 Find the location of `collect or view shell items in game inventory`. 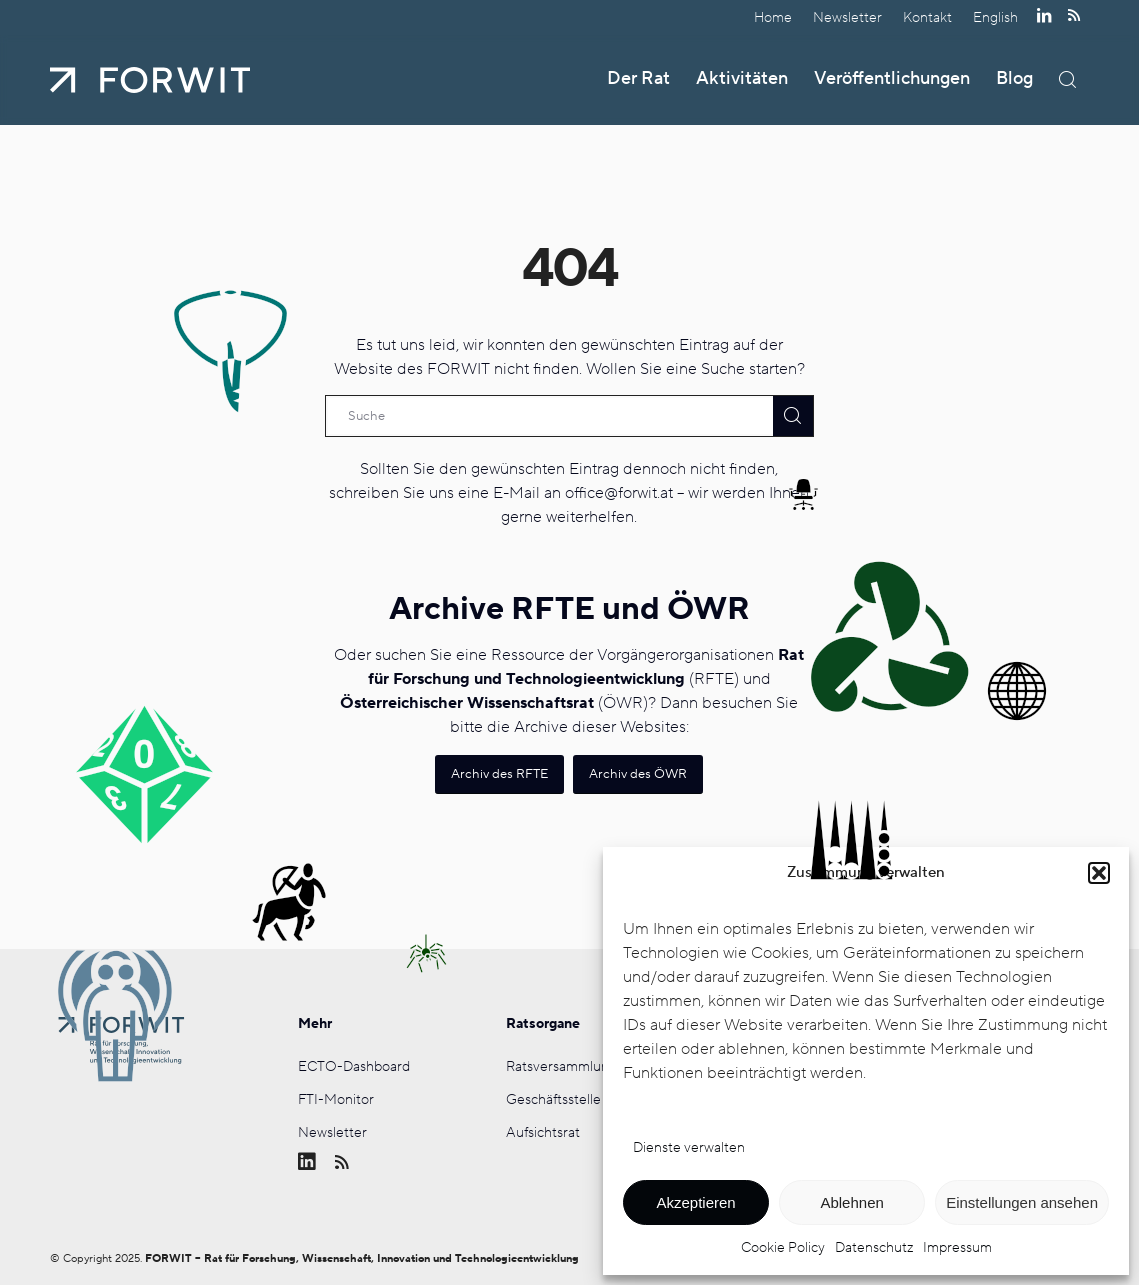

collect or view shell items in game inventory is located at coordinates (889, 640).